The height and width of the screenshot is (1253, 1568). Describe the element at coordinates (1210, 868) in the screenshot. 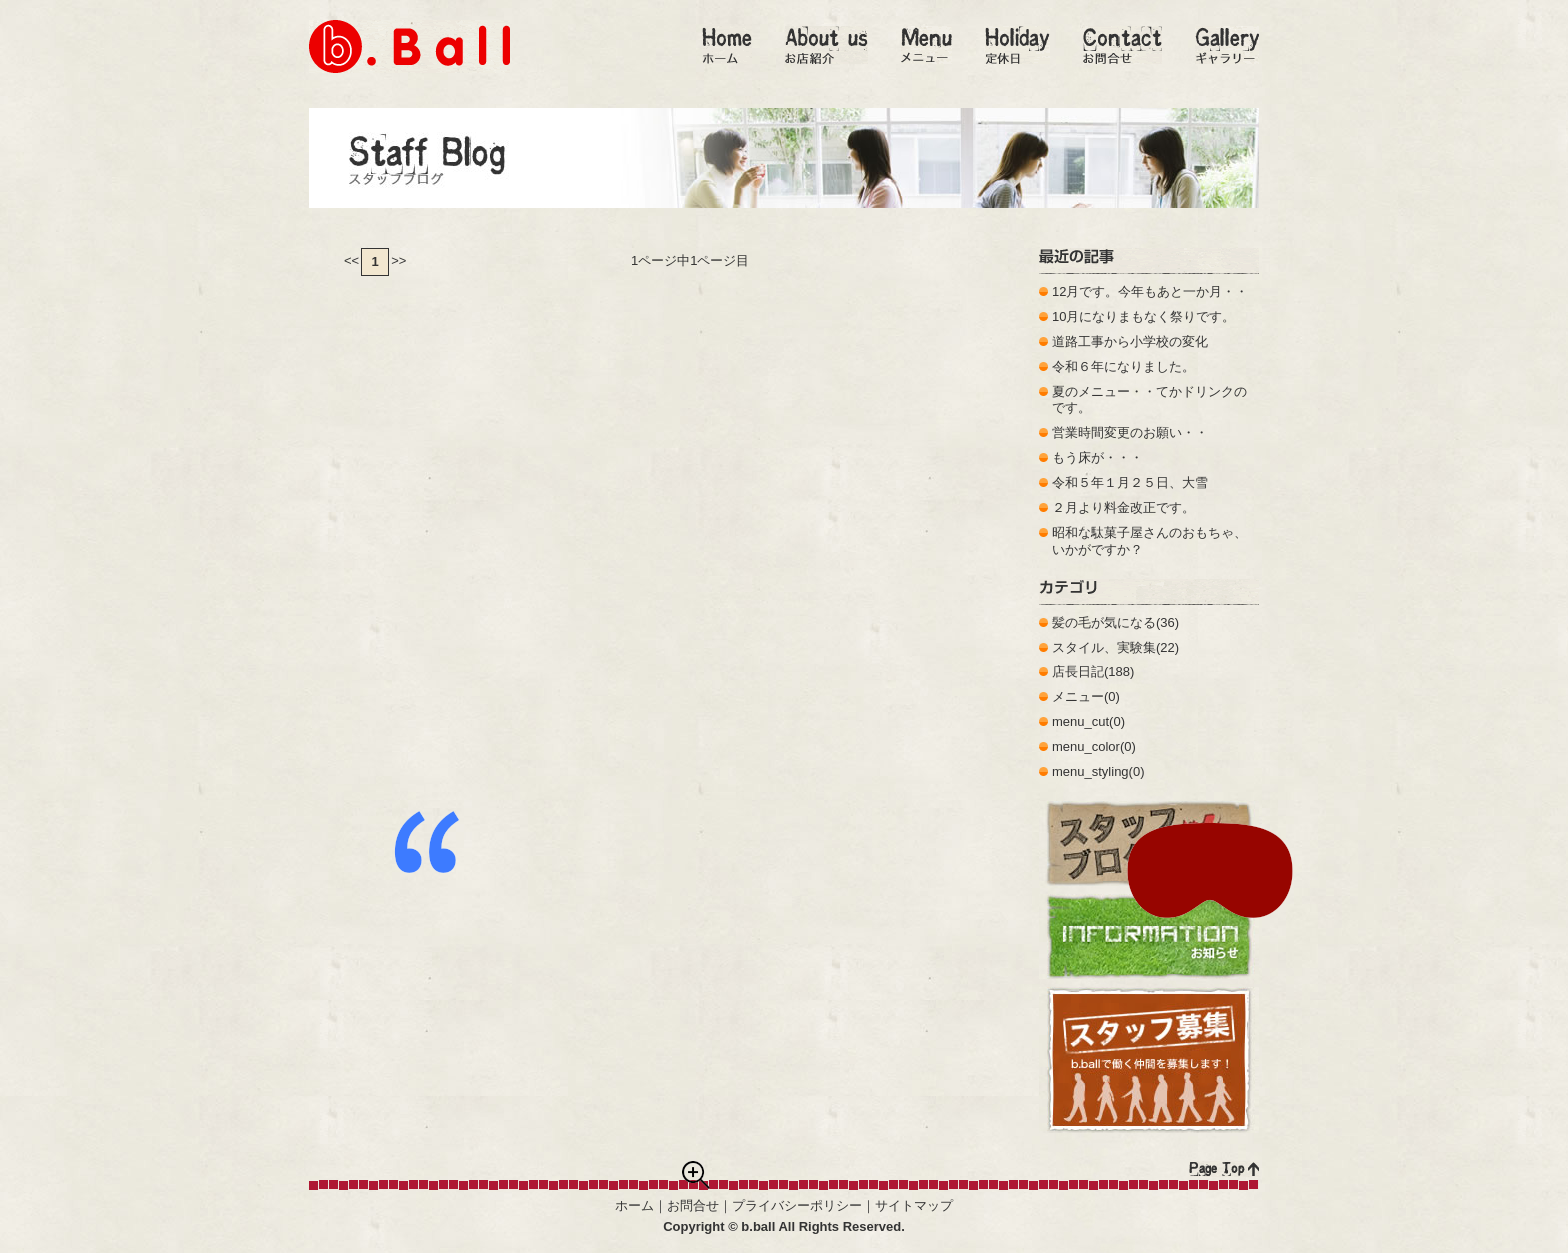

I see `access apple vision pro settings` at that location.